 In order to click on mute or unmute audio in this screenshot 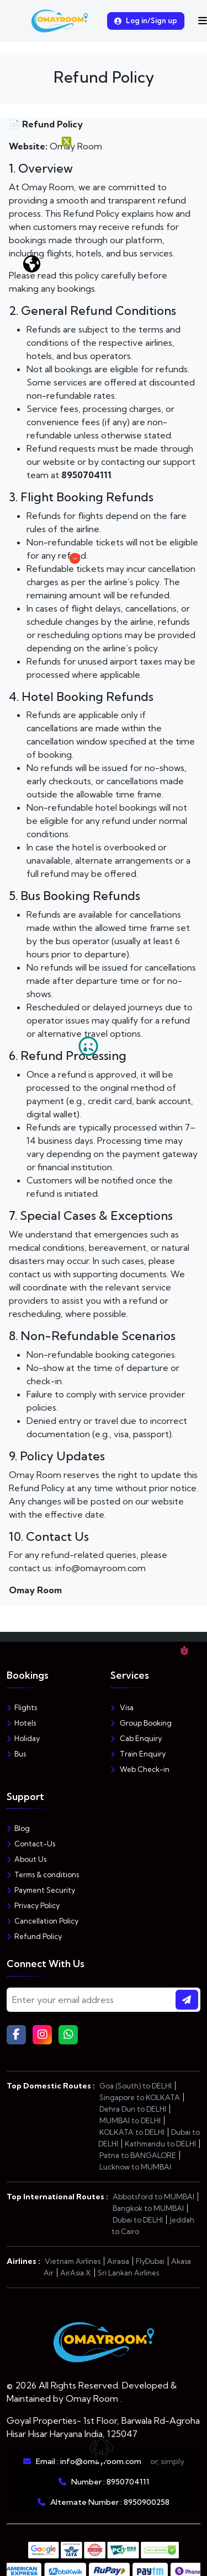, I will do `click(146, 2338)`.